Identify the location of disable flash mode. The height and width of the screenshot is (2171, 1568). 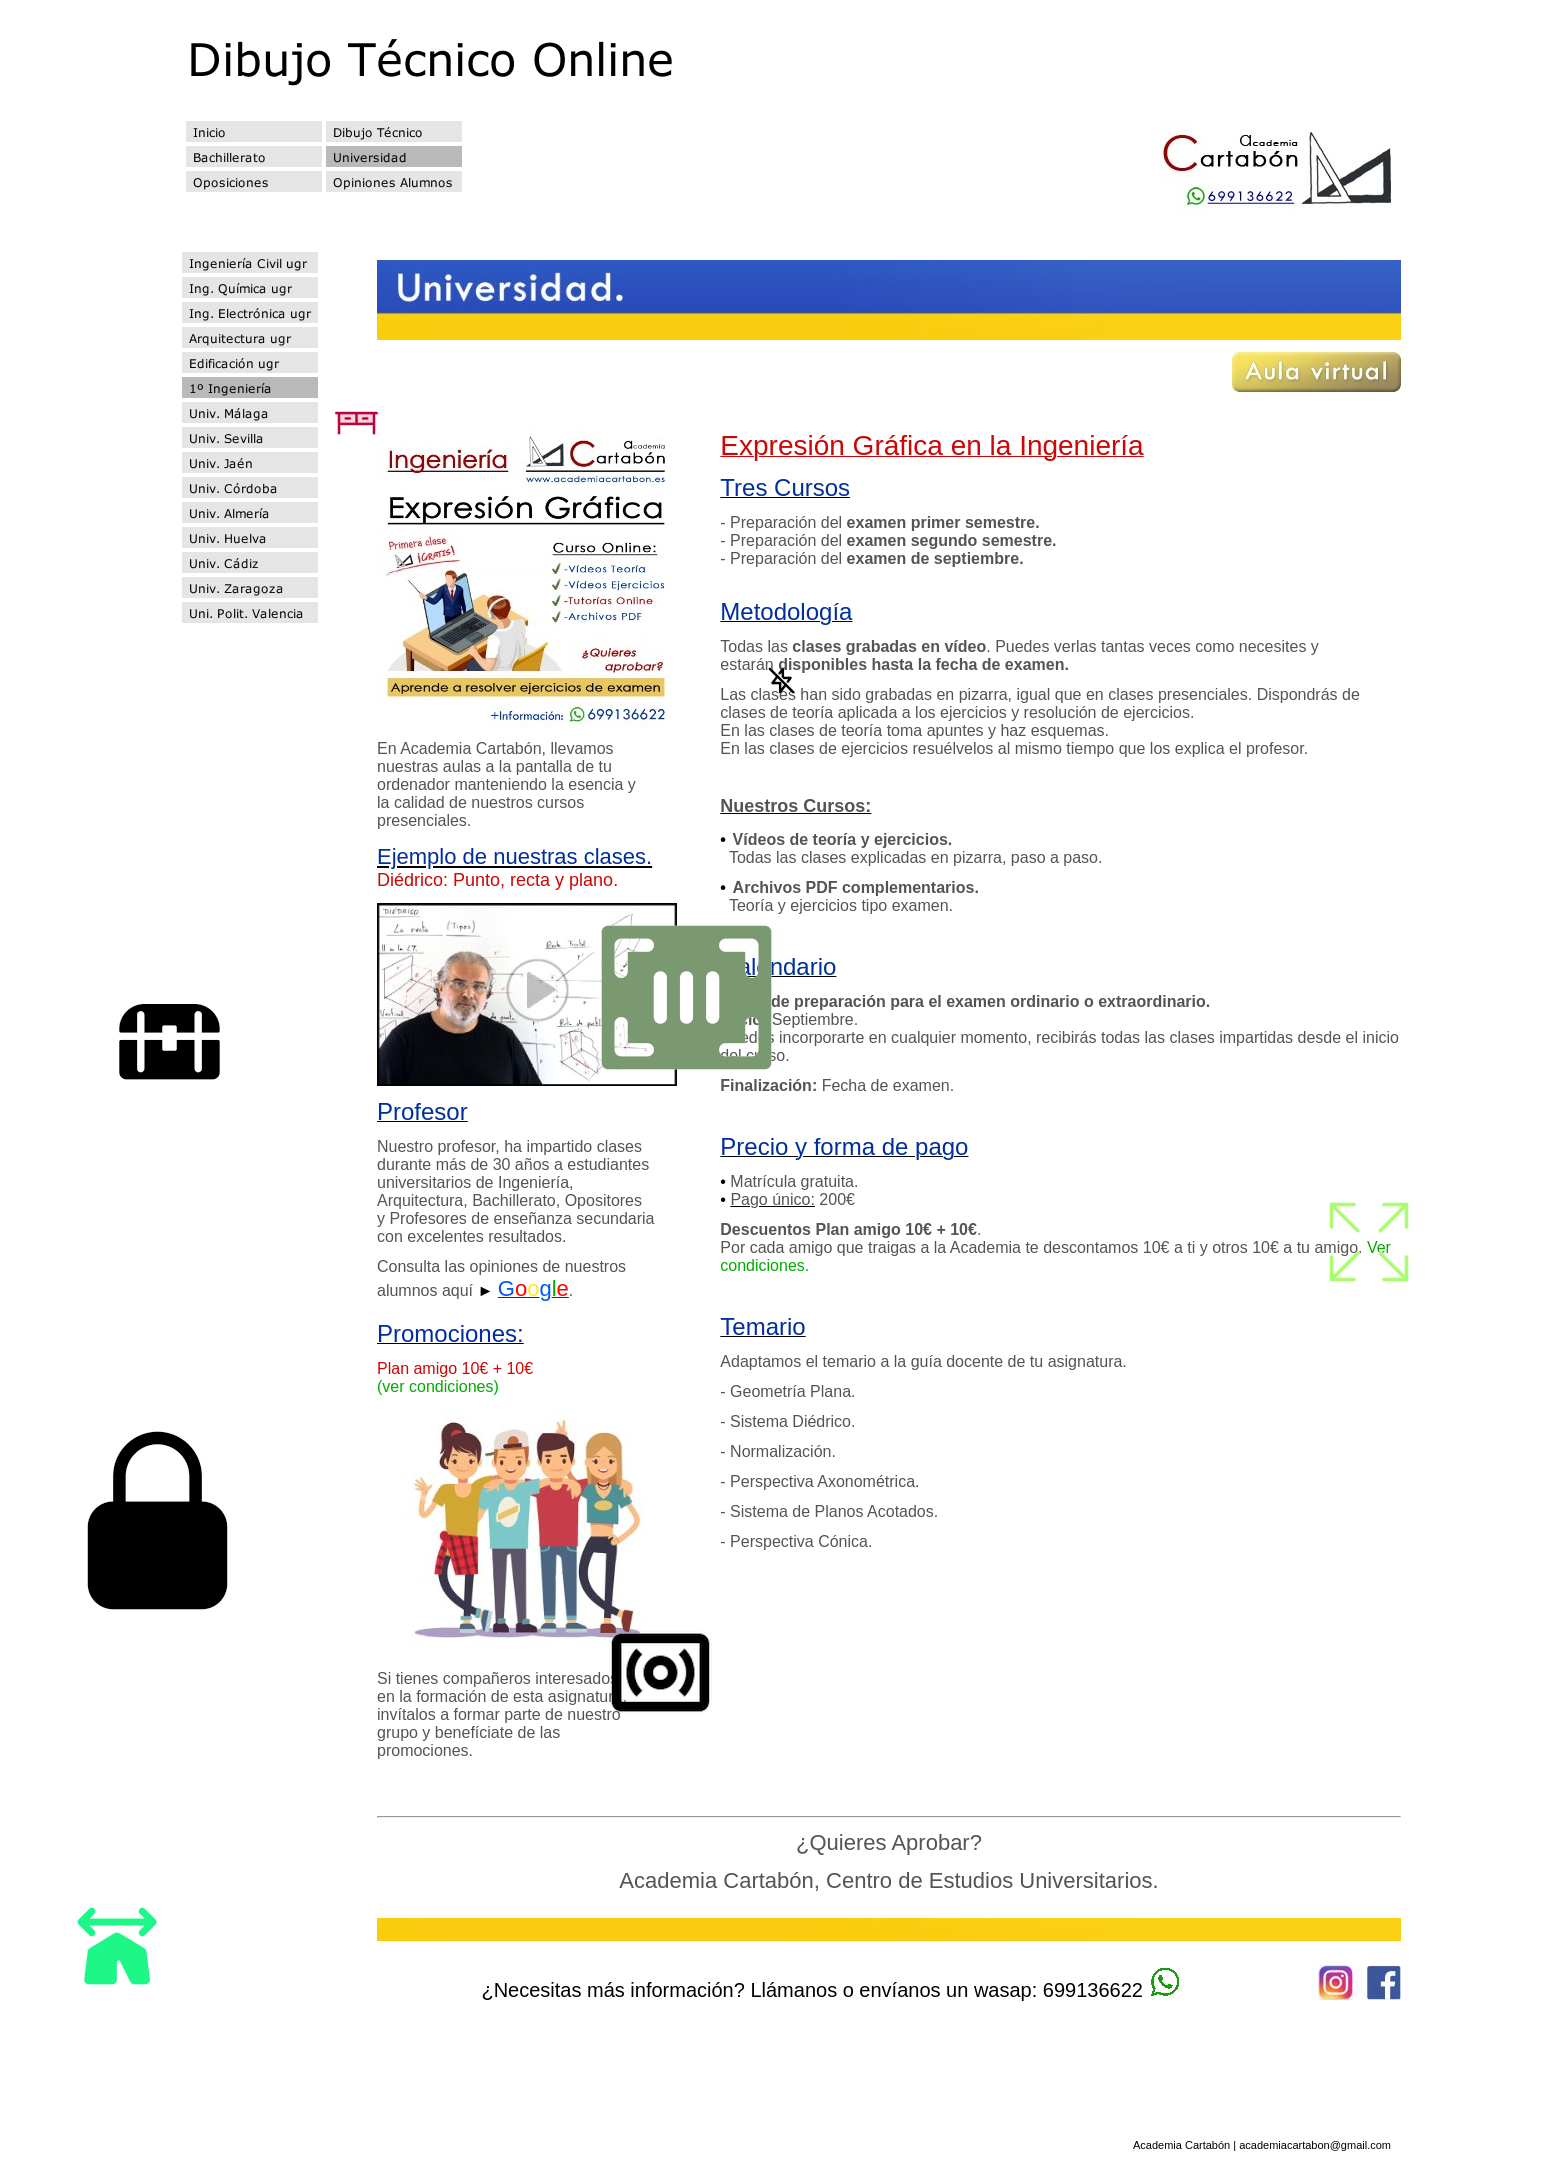
(781, 680).